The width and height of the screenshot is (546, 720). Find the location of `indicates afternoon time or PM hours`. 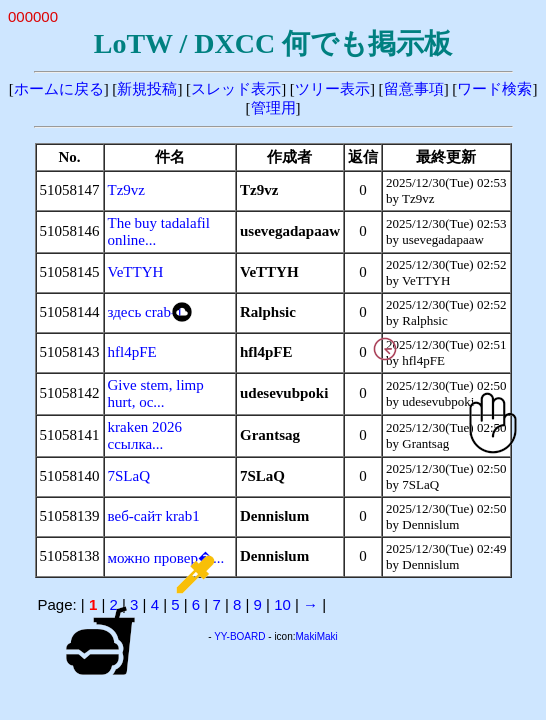

indicates afternoon time or PM hours is located at coordinates (385, 349).